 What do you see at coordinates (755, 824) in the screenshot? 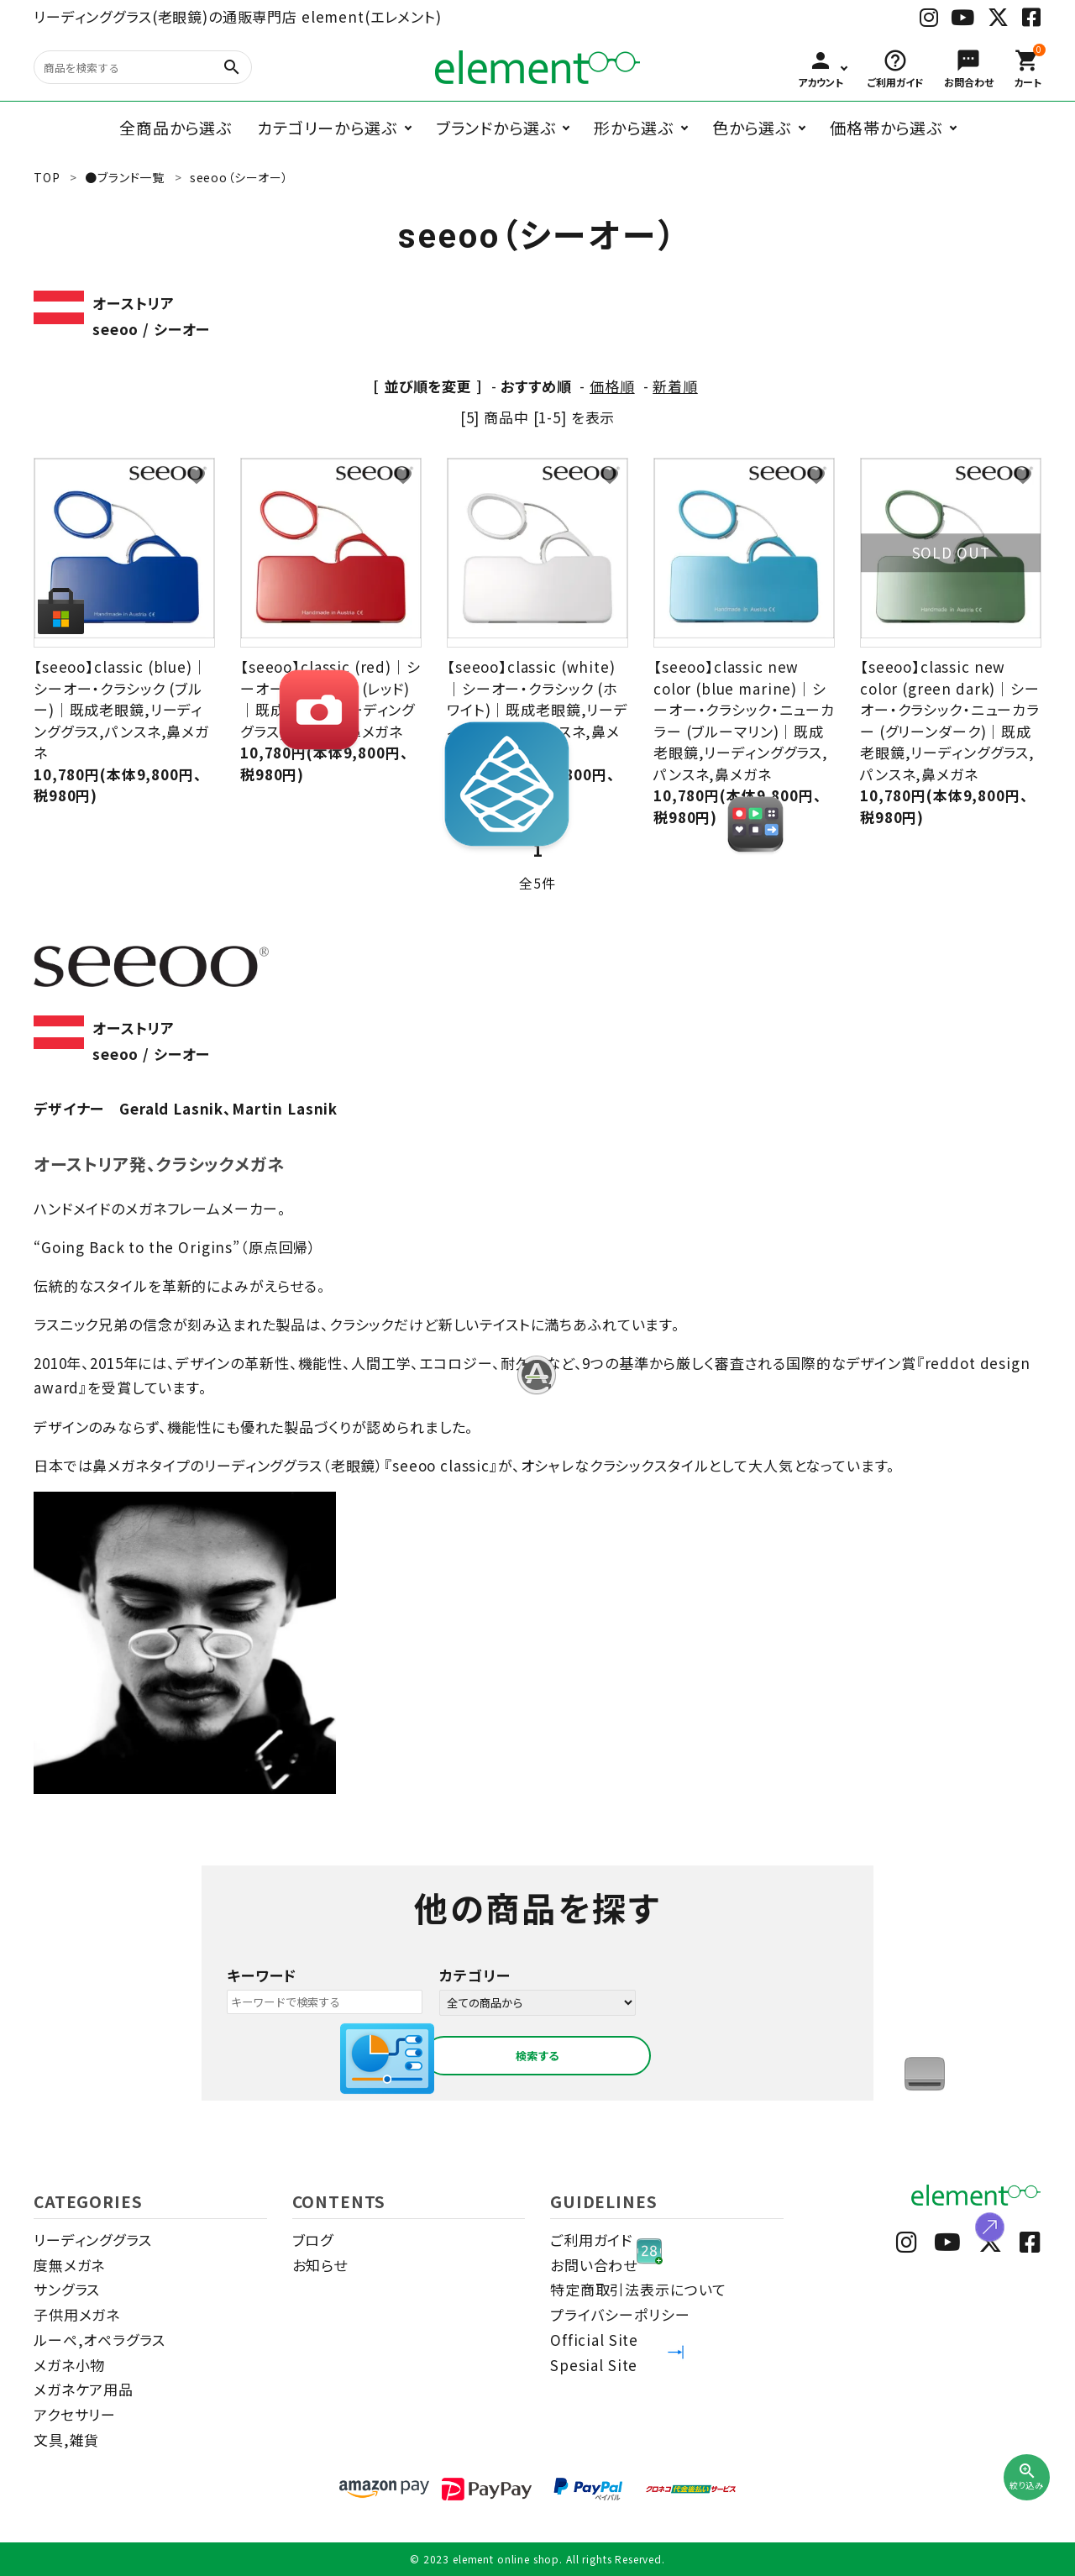
I see `open Boatswain app for Elgato Stream Deck control` at bounding box center [755, 824].